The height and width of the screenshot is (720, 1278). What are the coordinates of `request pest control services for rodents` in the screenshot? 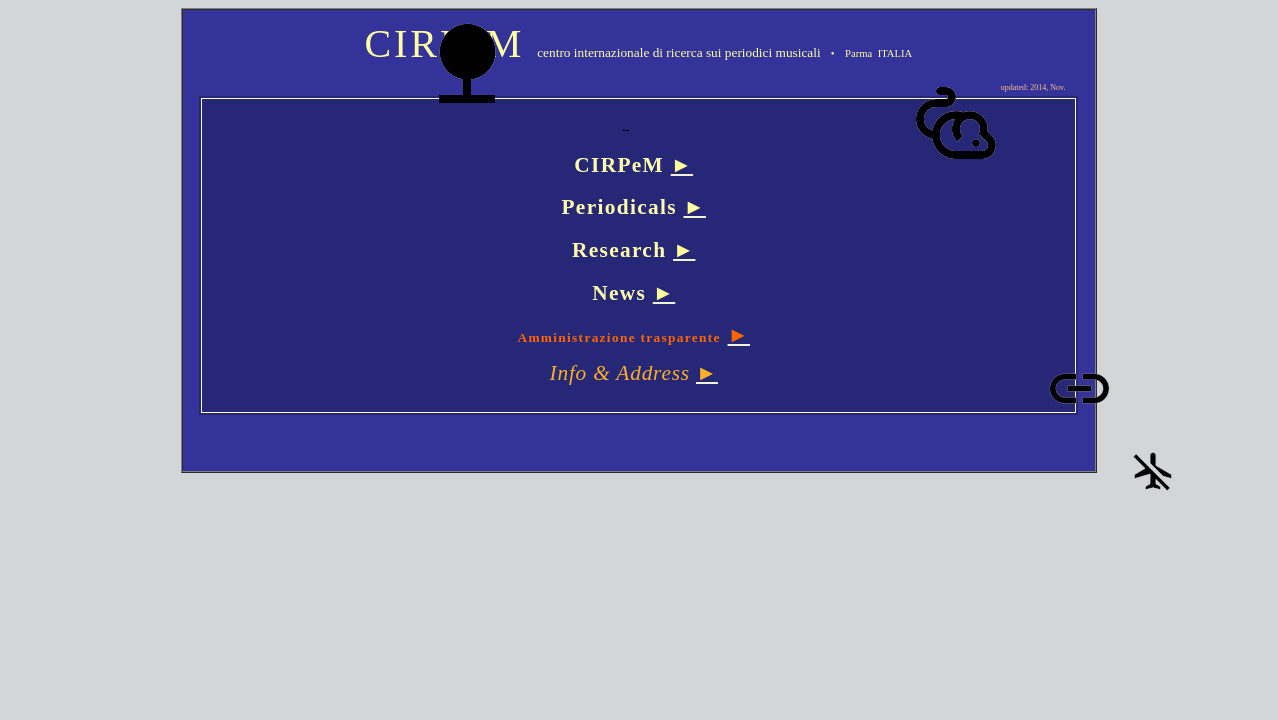 It's located at (956, 123).